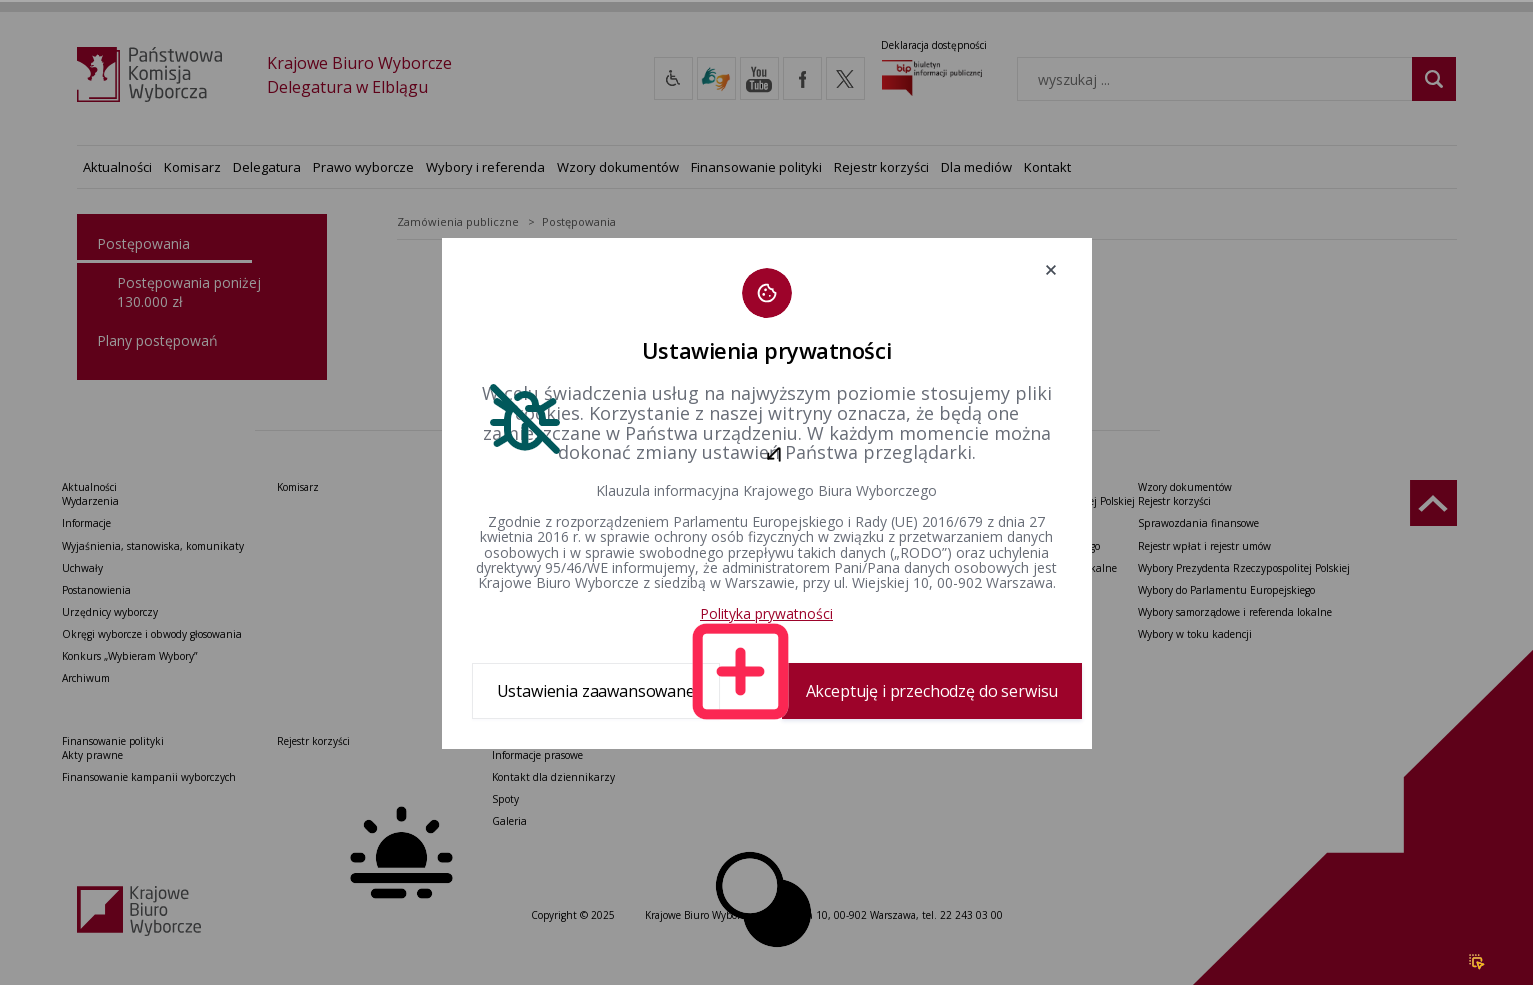  Describe the element at coordinates (774, 454) in the screenshot. I see `make a sharp left turn in navigation` at that location.